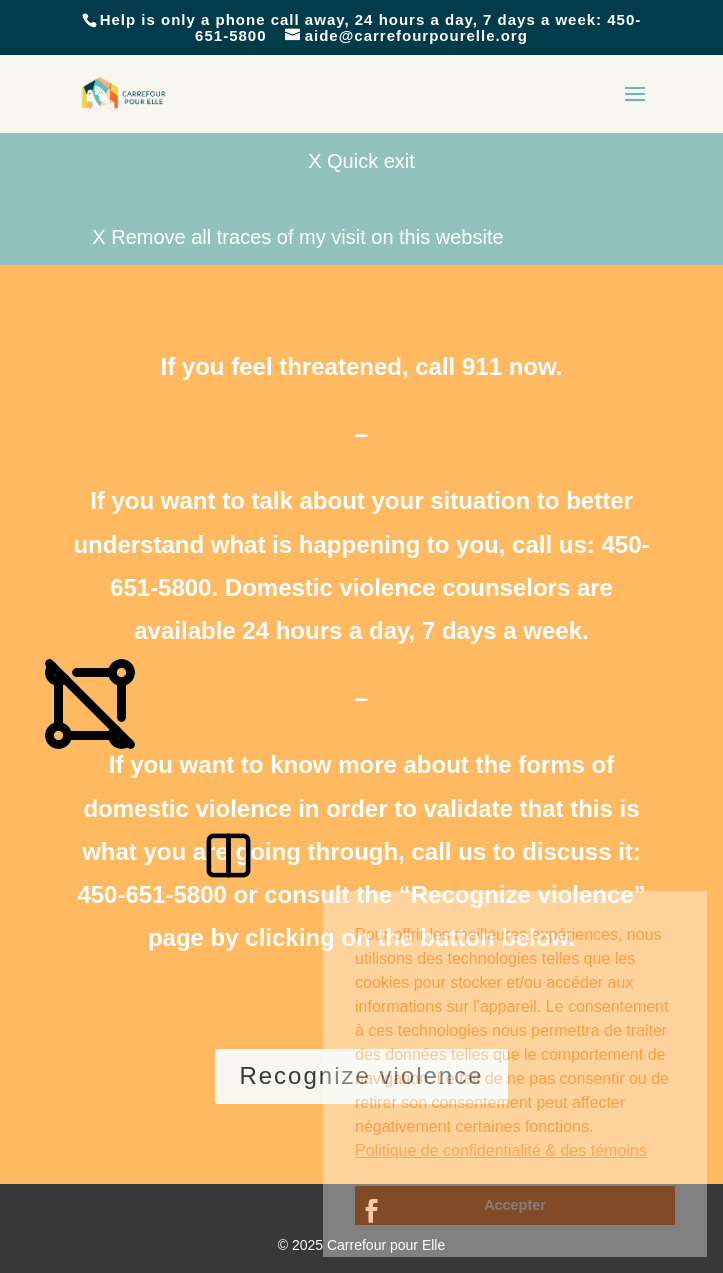 This screenshot has height=1273, width=723. Describe the element at coordinates (90, 704) in the screenshot. I see `disable shape tools` at that location.